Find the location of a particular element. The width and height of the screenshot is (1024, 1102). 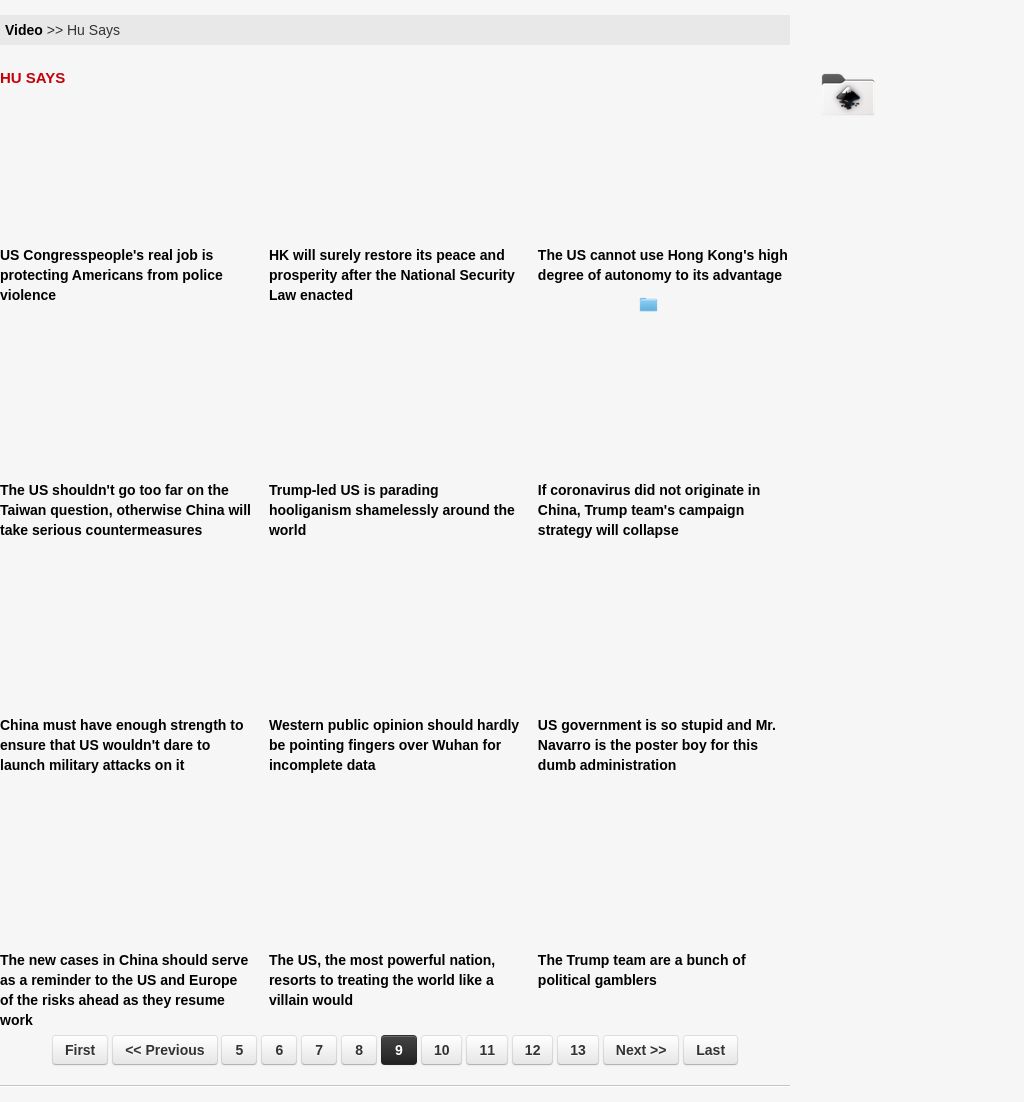

open inkscape project files folder is located at coordinates (848, 96).